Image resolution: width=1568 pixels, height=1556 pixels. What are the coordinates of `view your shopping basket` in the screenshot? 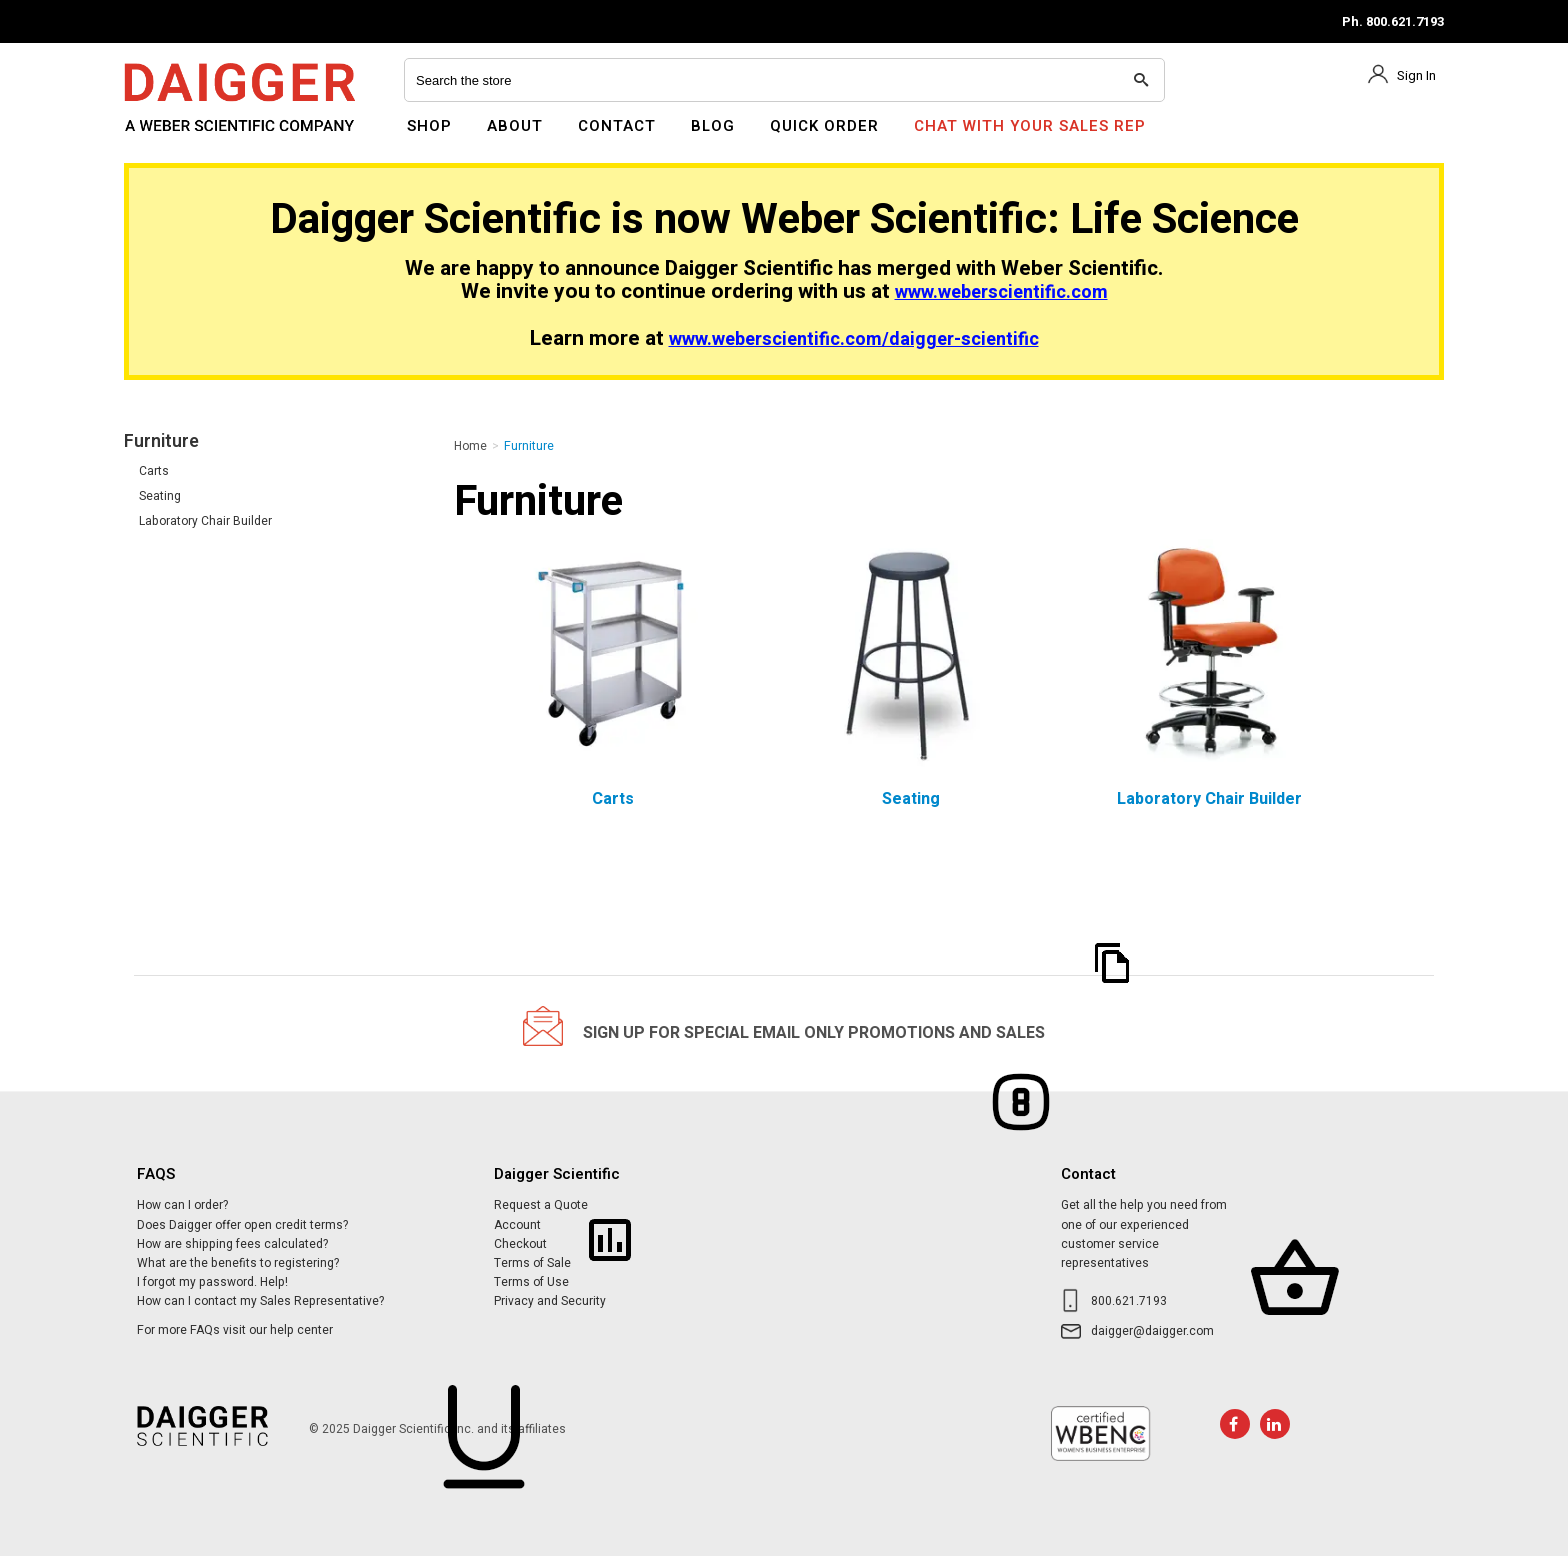 It's located at (1295, 1279).